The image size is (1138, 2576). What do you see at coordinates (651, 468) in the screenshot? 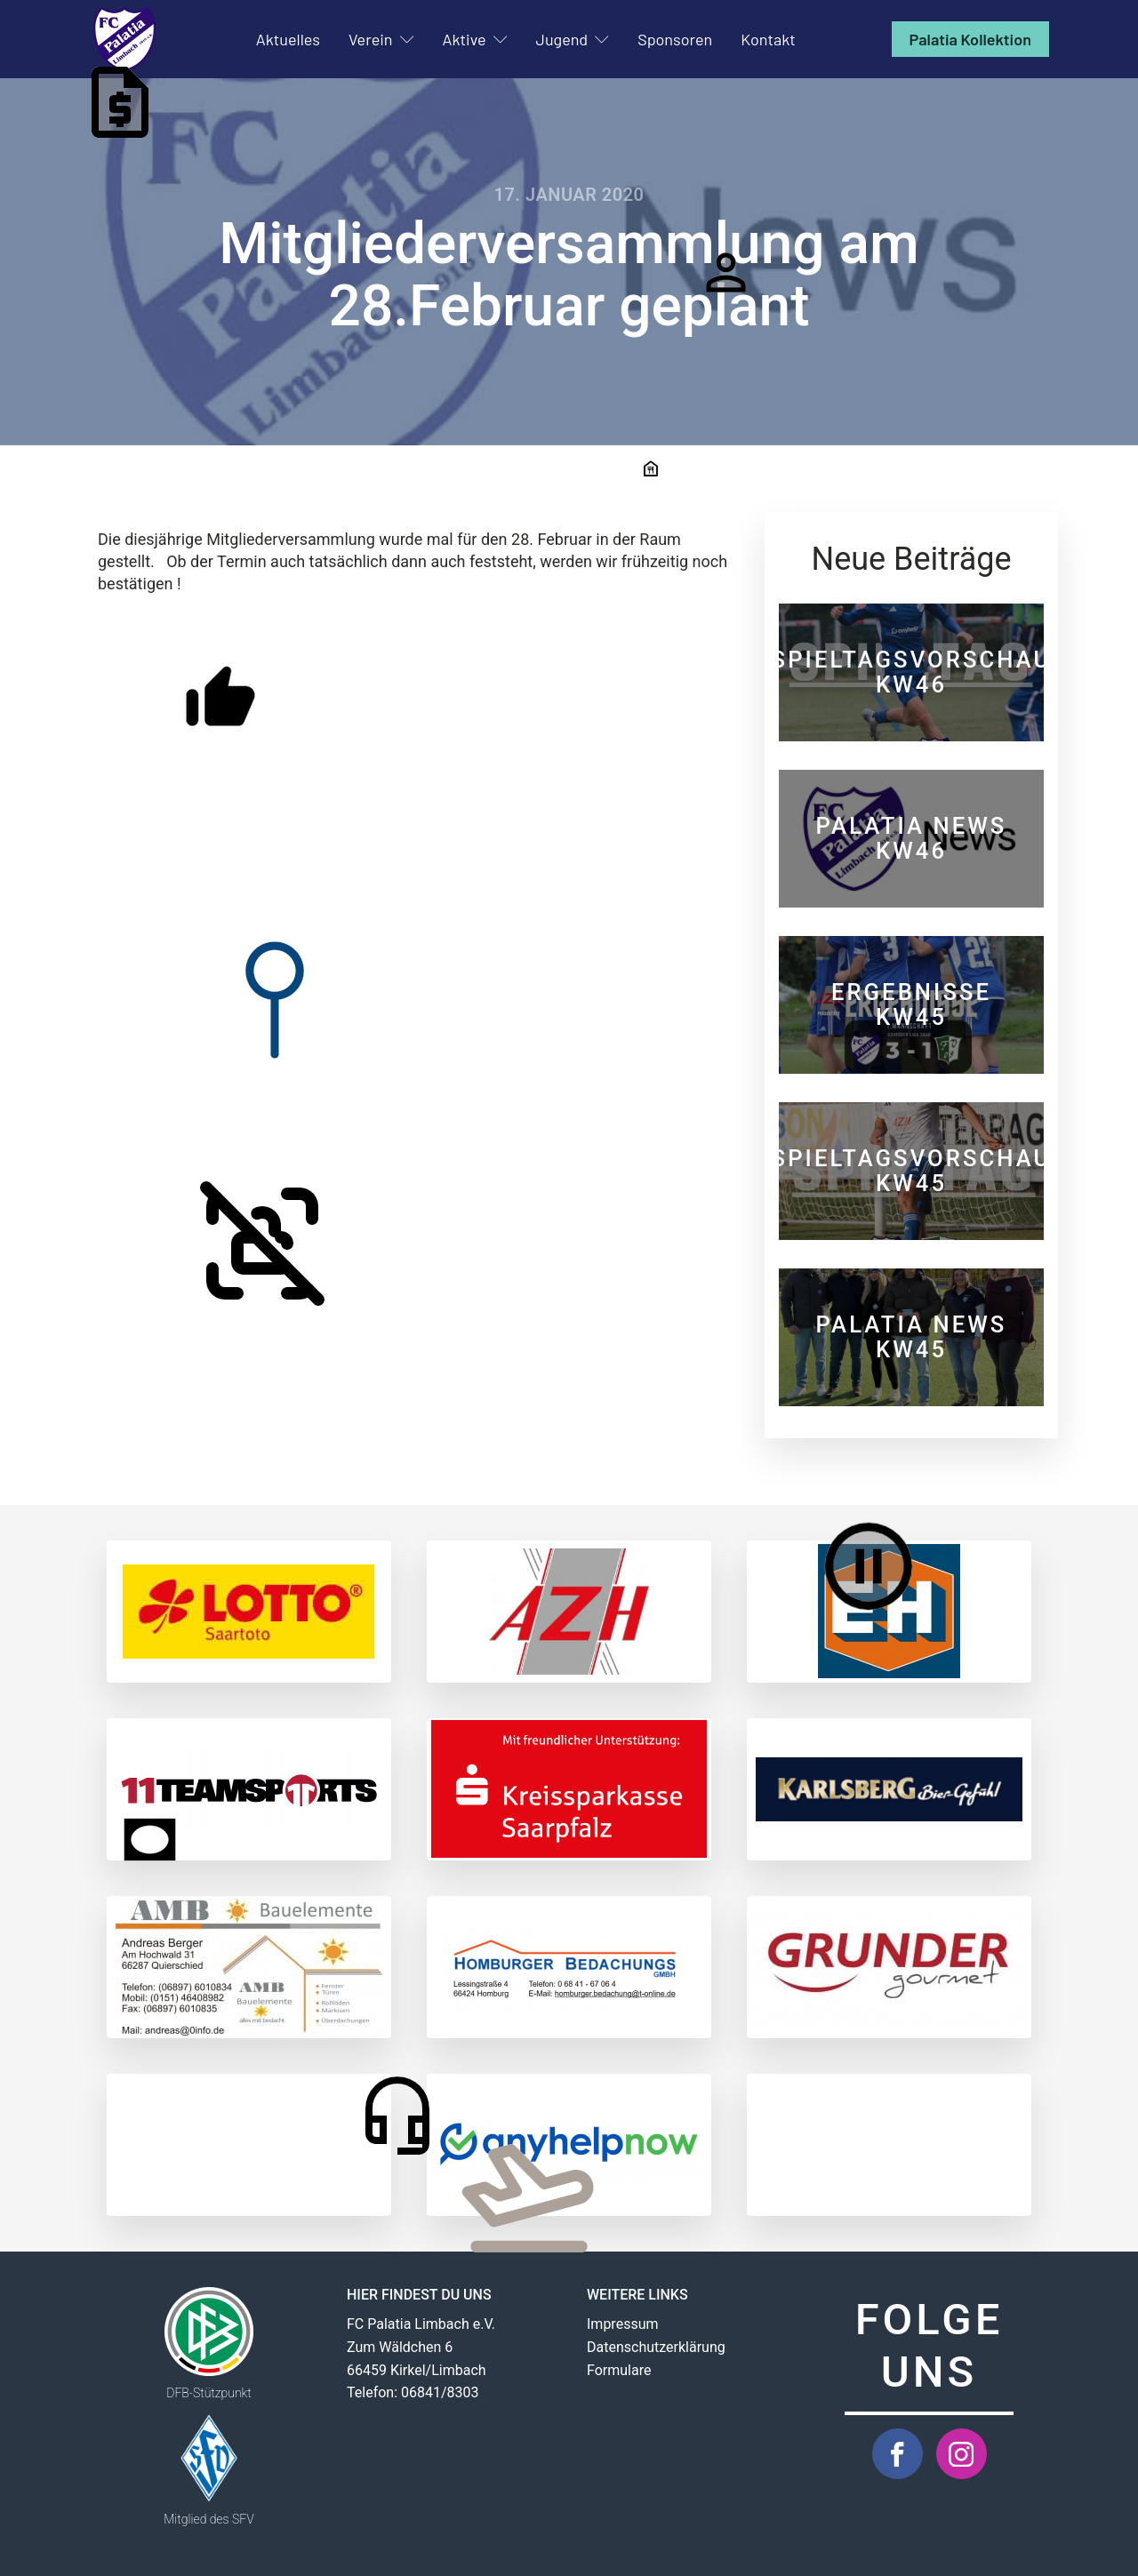
I see `find nearby food banks or food assistance locations` at bounding box center [651, 468].